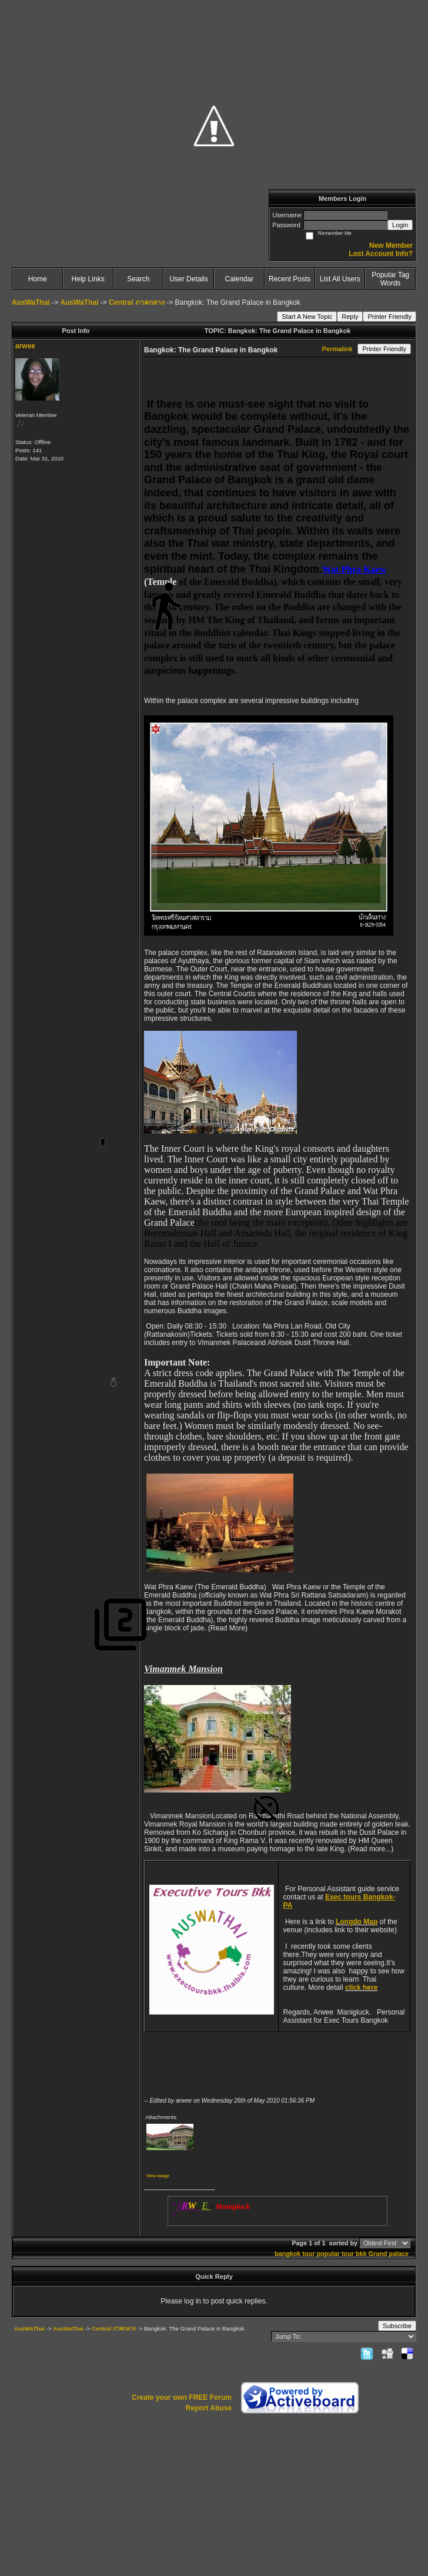 This screenshot has height=2576, width=428. Describe the element at coordinates (113, 1382) in the screenshot. I see `select nonbinary gender identity` at that location.